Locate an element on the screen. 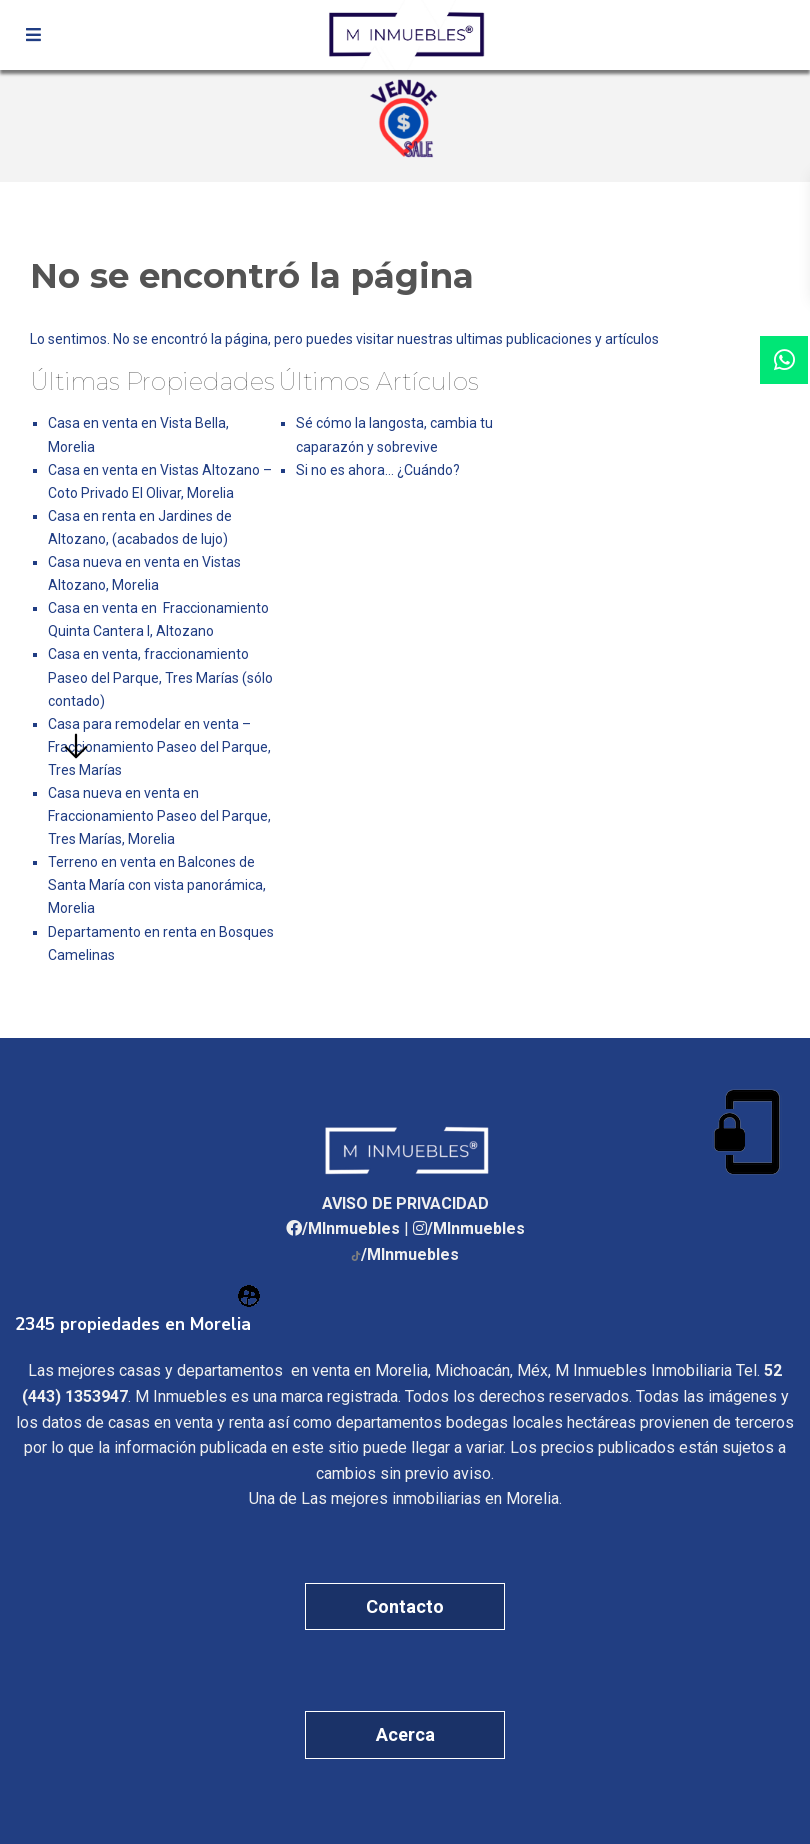  enable device lock for linked phones is located at coordinates (745, 1132).